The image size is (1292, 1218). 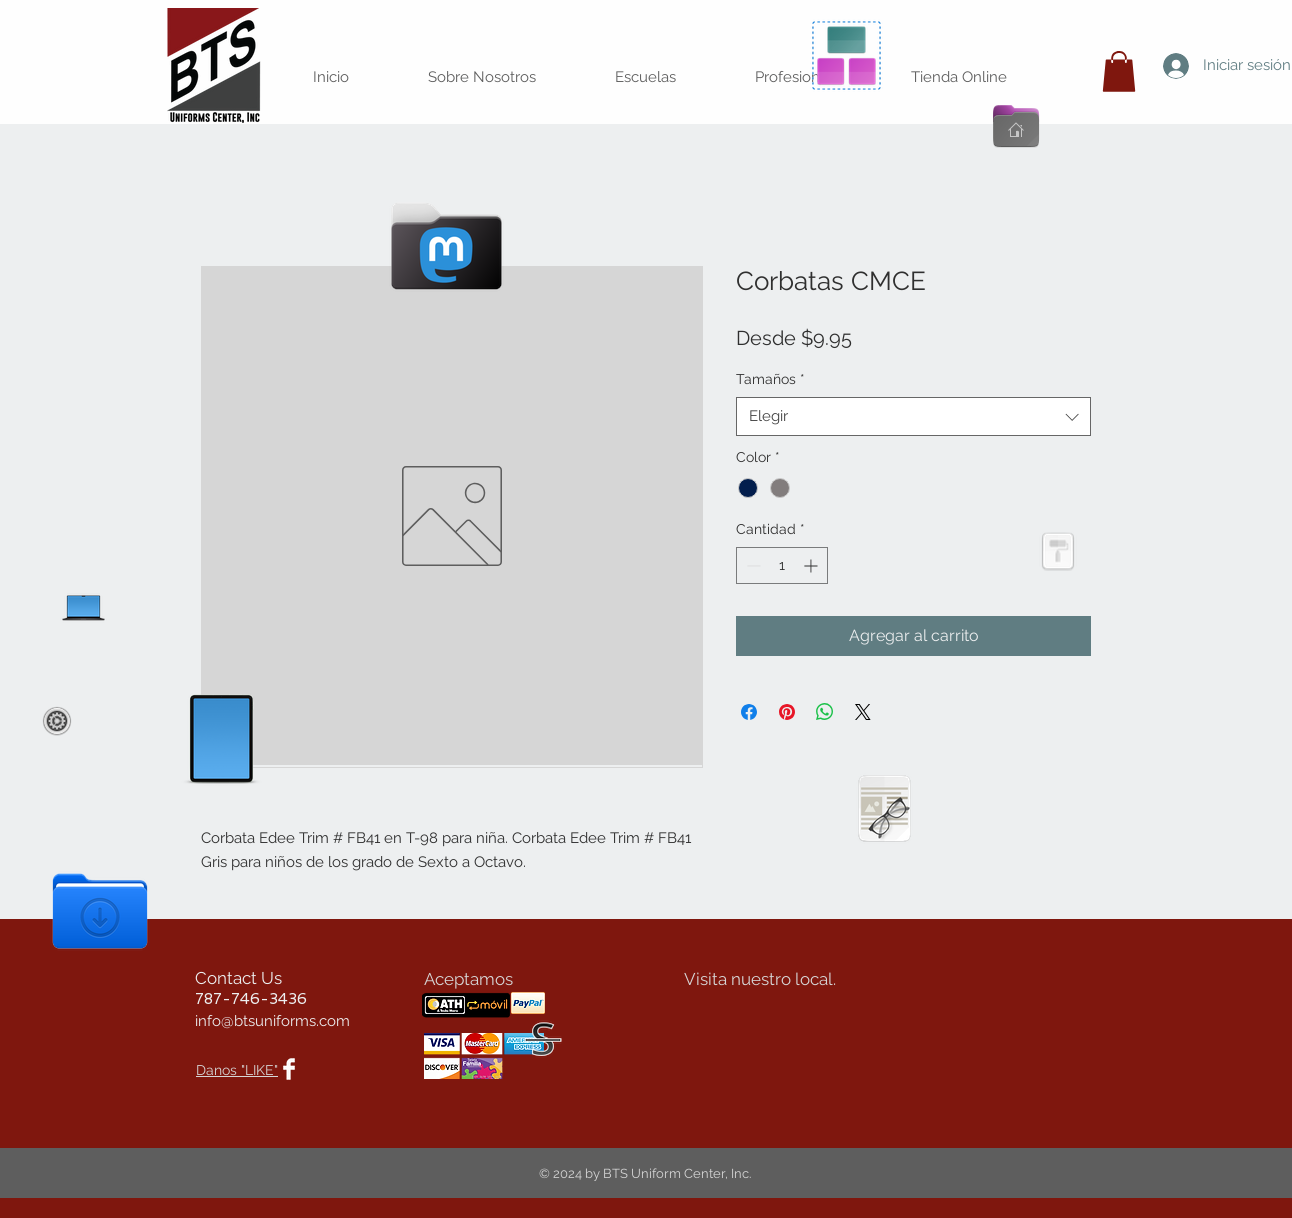 What do you see at coordinates (83, 606) in the screenshot?
I see `indicates a macbook pro 16-inch device in system settings` at bounding box center [83, 606].